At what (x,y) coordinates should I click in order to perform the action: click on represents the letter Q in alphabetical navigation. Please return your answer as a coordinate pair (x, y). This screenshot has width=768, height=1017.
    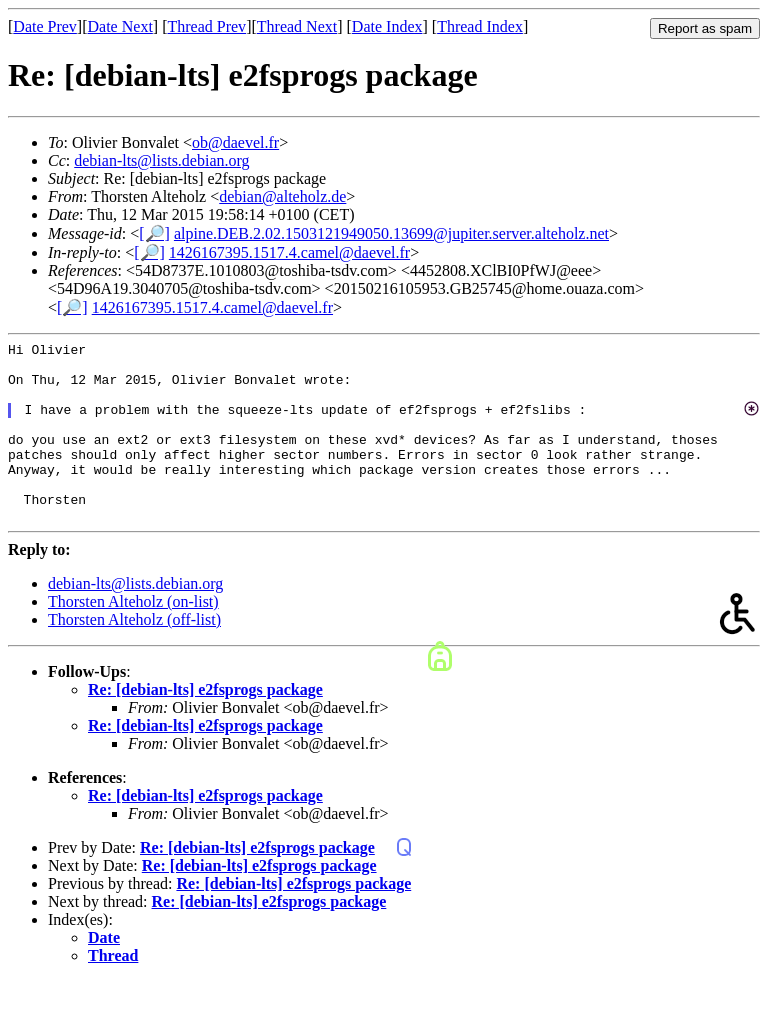
    Looking at the image, I should click on (404, 847).